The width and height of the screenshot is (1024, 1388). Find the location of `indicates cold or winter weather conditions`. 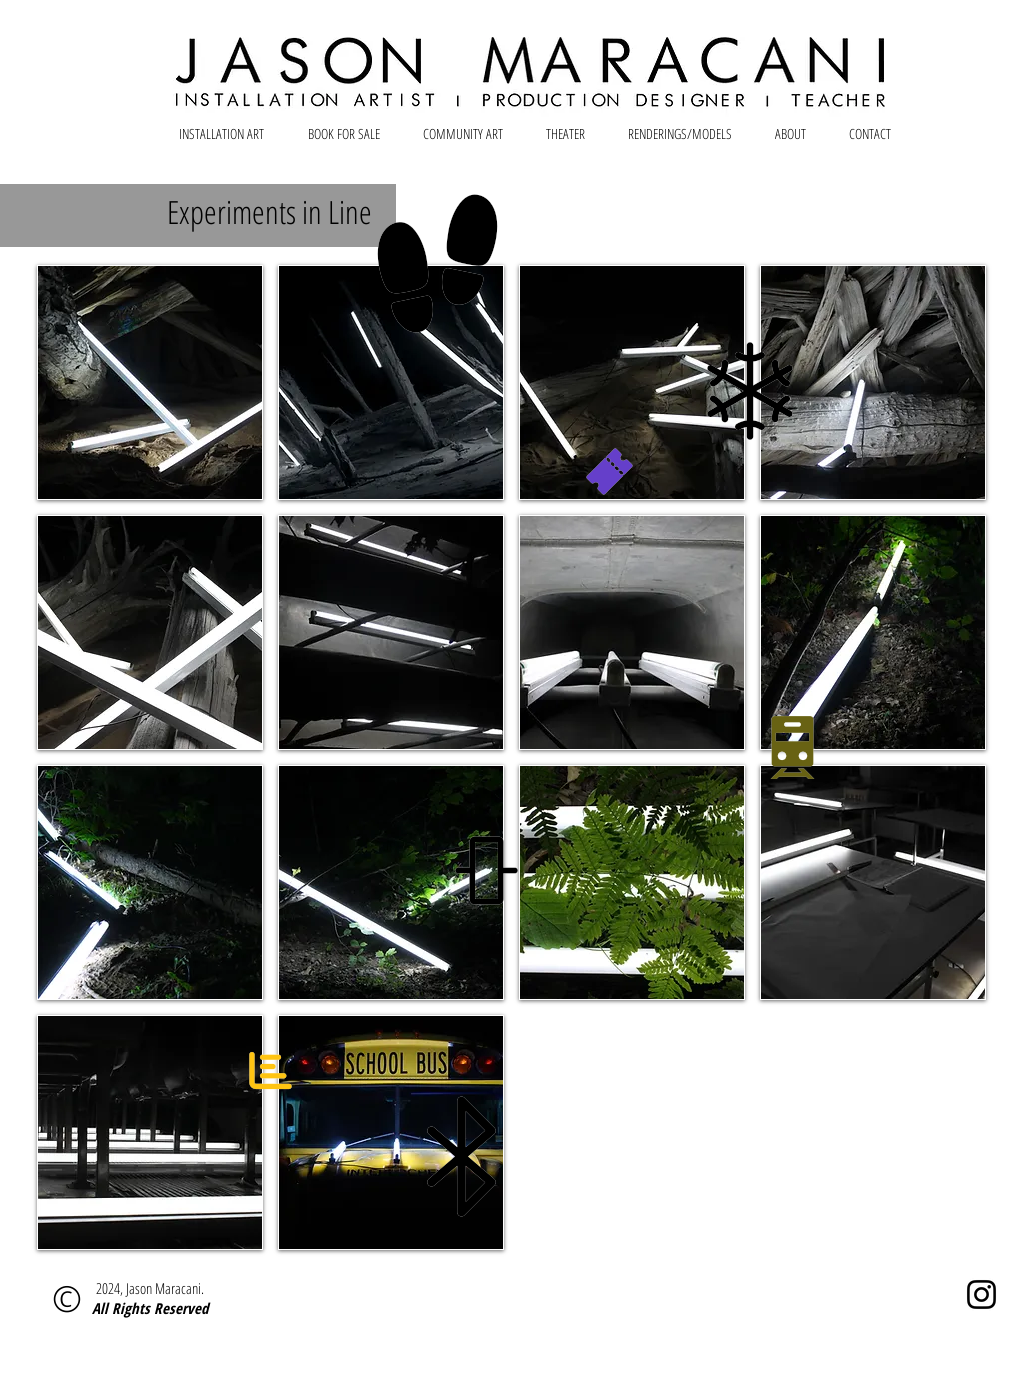

indicates cold or winter weather conditions is located at coordinates (750, 391).